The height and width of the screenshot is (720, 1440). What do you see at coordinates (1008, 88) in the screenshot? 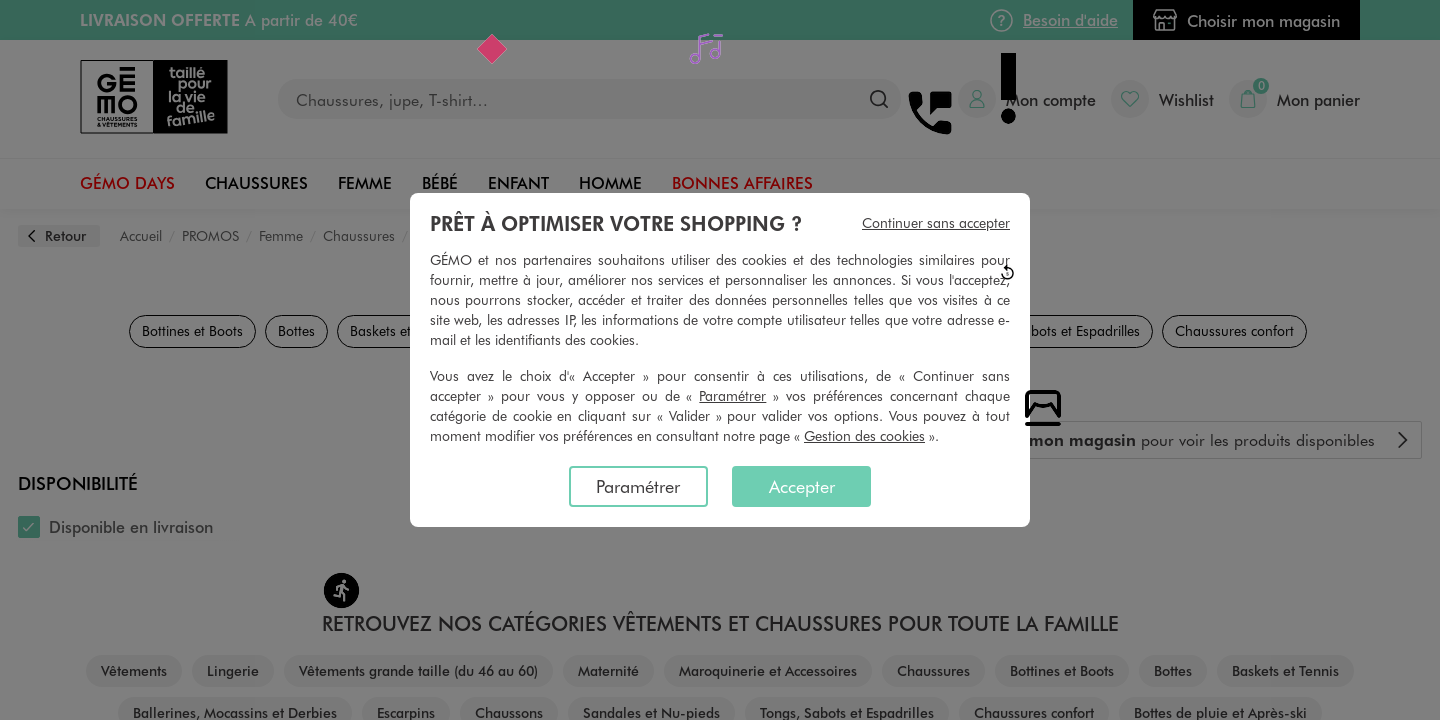
I see `indicates a high priority notification or alert` at bounding box center [1008, 88].